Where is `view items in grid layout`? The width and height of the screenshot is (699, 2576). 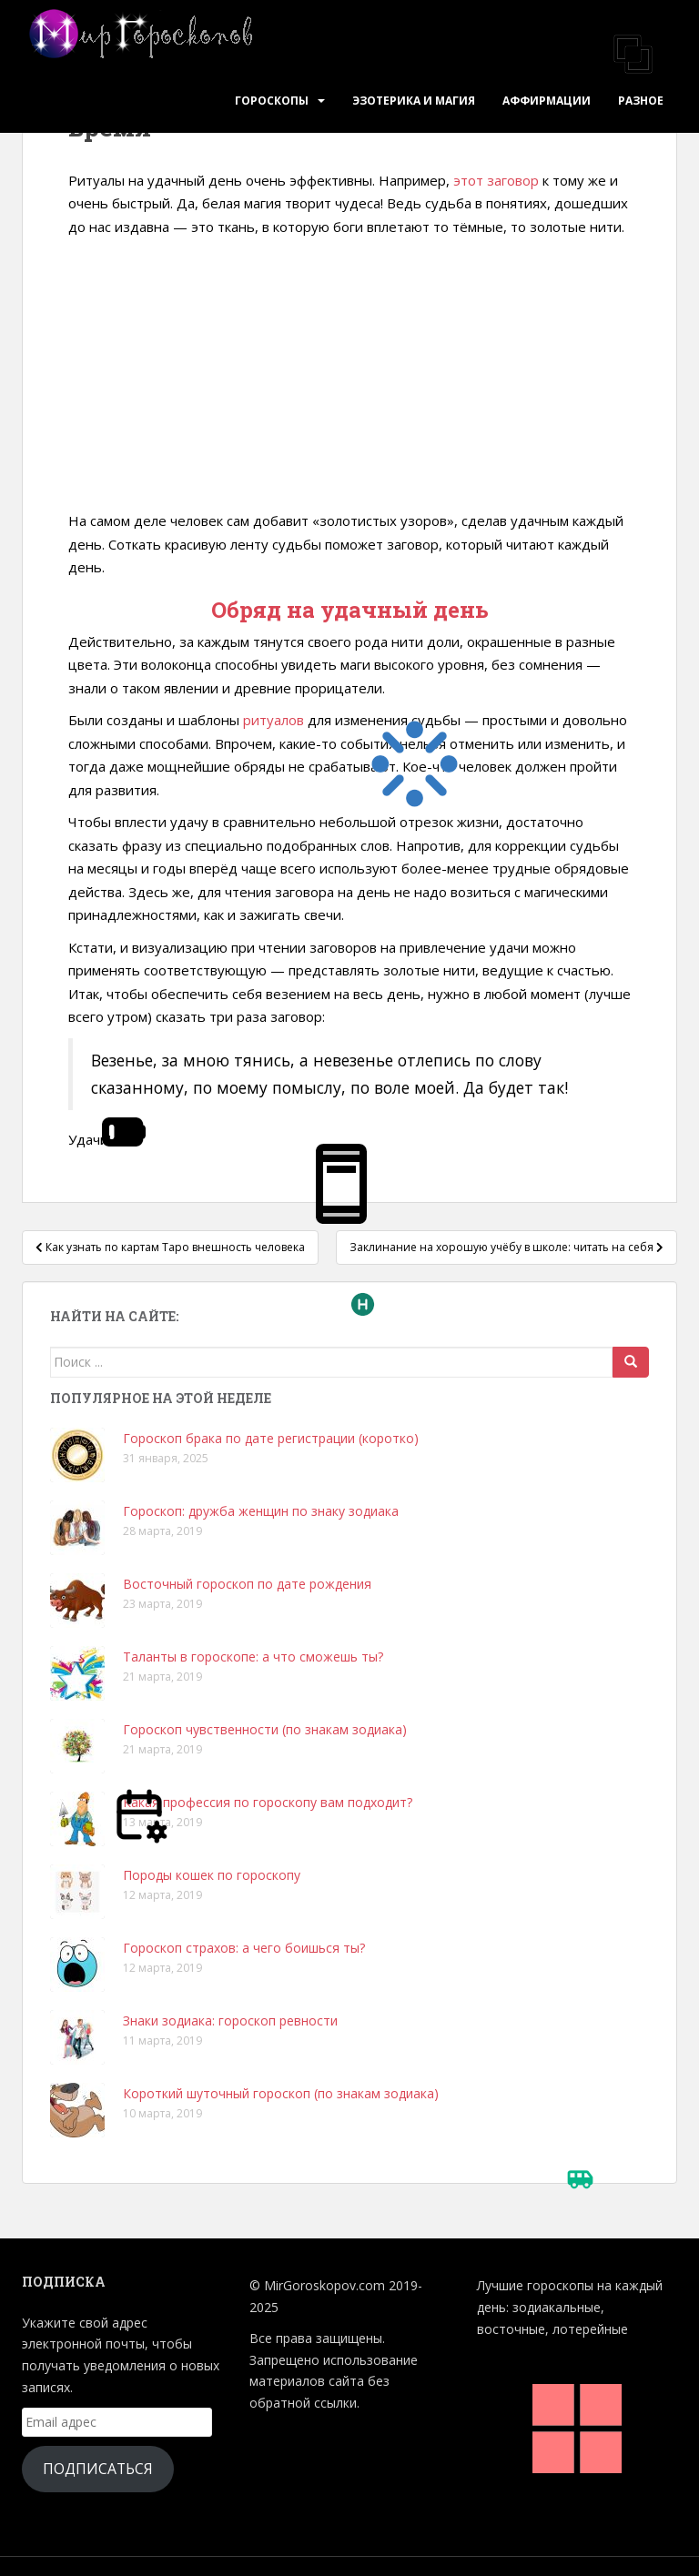 view items in grid layout is located at coordinates (577, 2429).